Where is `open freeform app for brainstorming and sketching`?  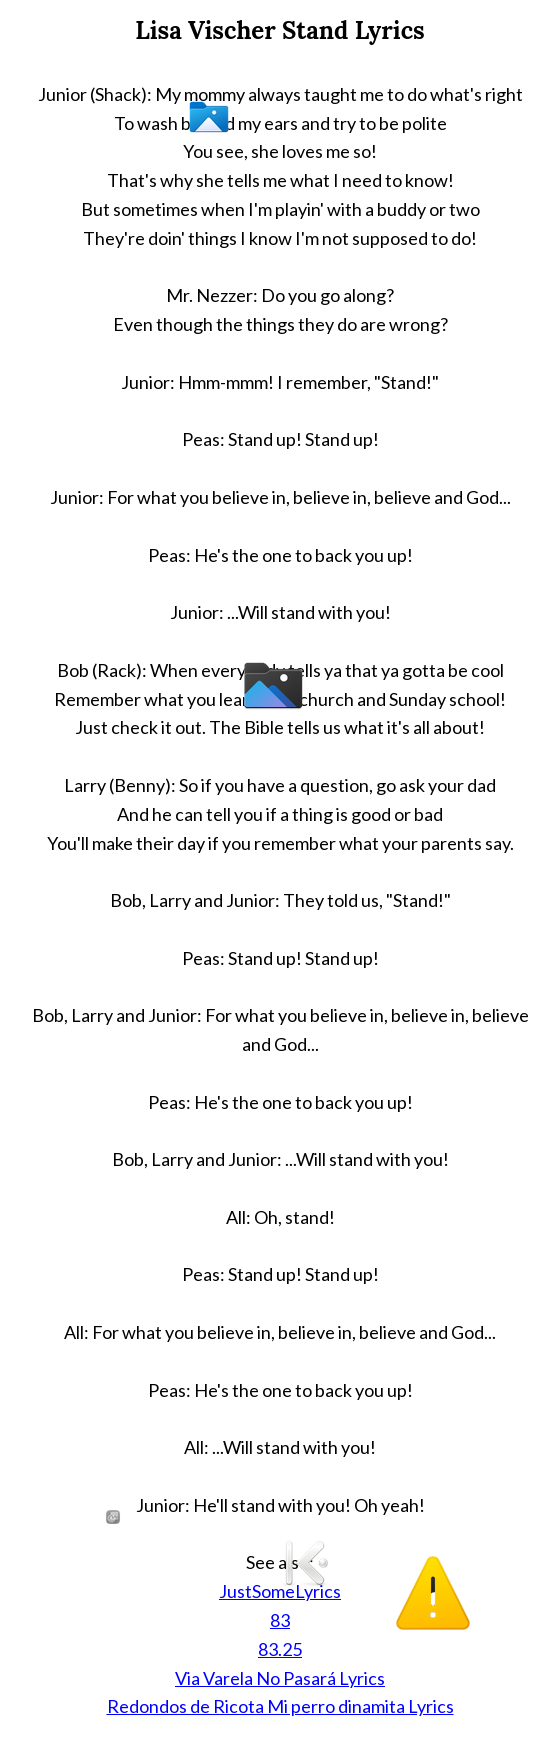
open freeform app for brainstorming and sketching is located at coordinates (113, 1517).